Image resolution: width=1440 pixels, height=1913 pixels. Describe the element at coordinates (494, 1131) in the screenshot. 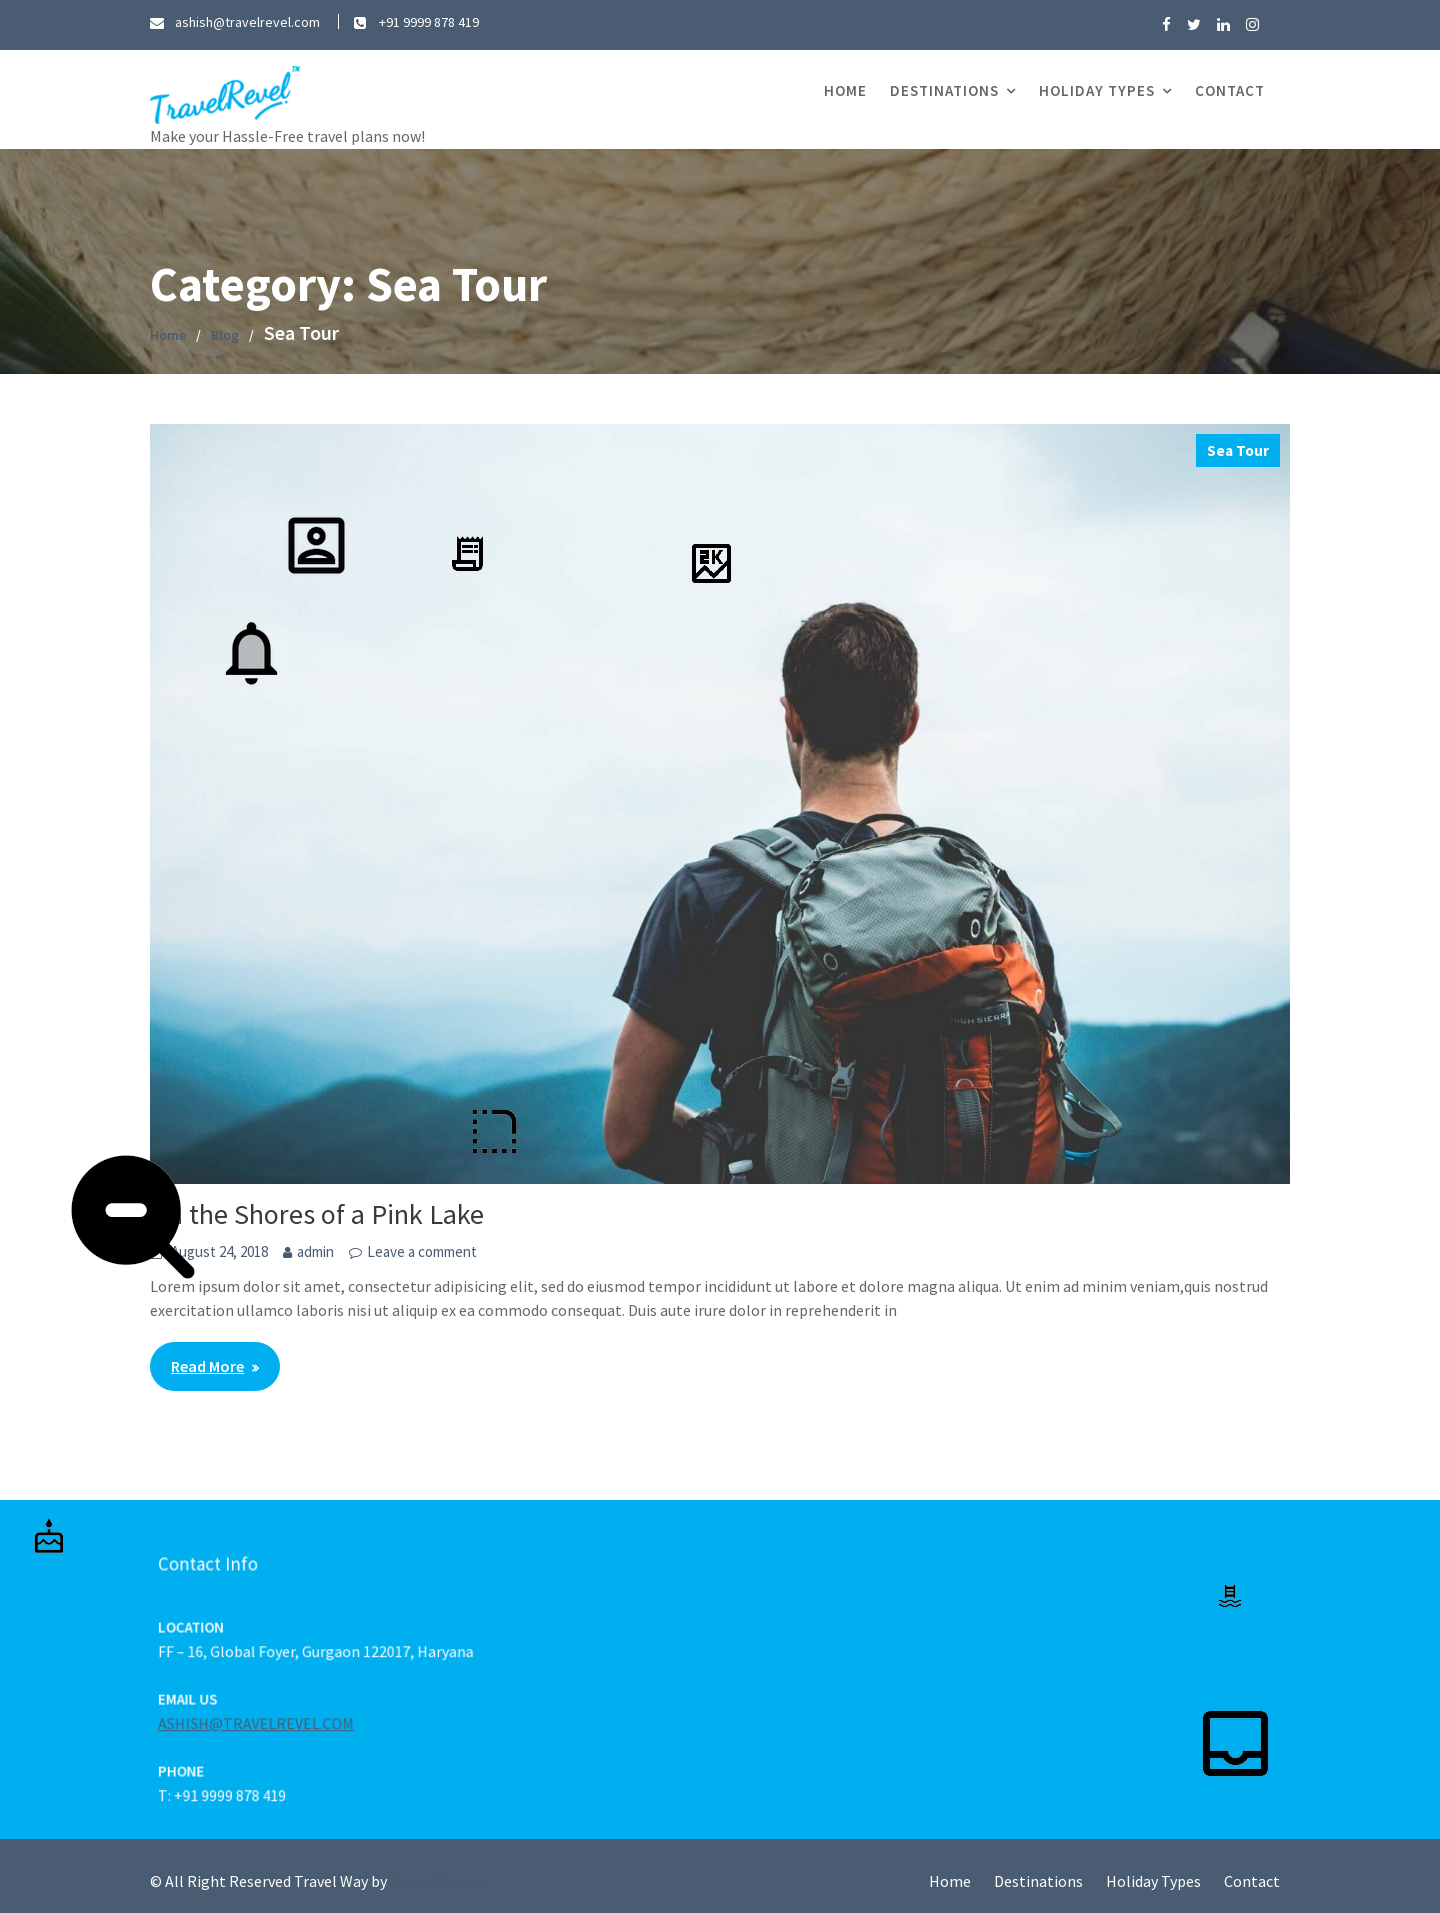

I see `adjust corner radius of a shape or element` at that location.